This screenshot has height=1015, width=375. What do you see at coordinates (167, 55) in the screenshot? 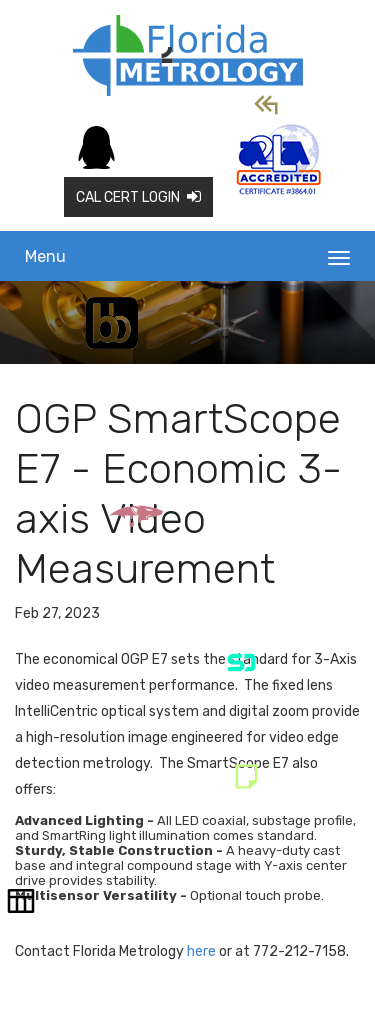
I see `embark studios logo` at bounding box center [167, 55].